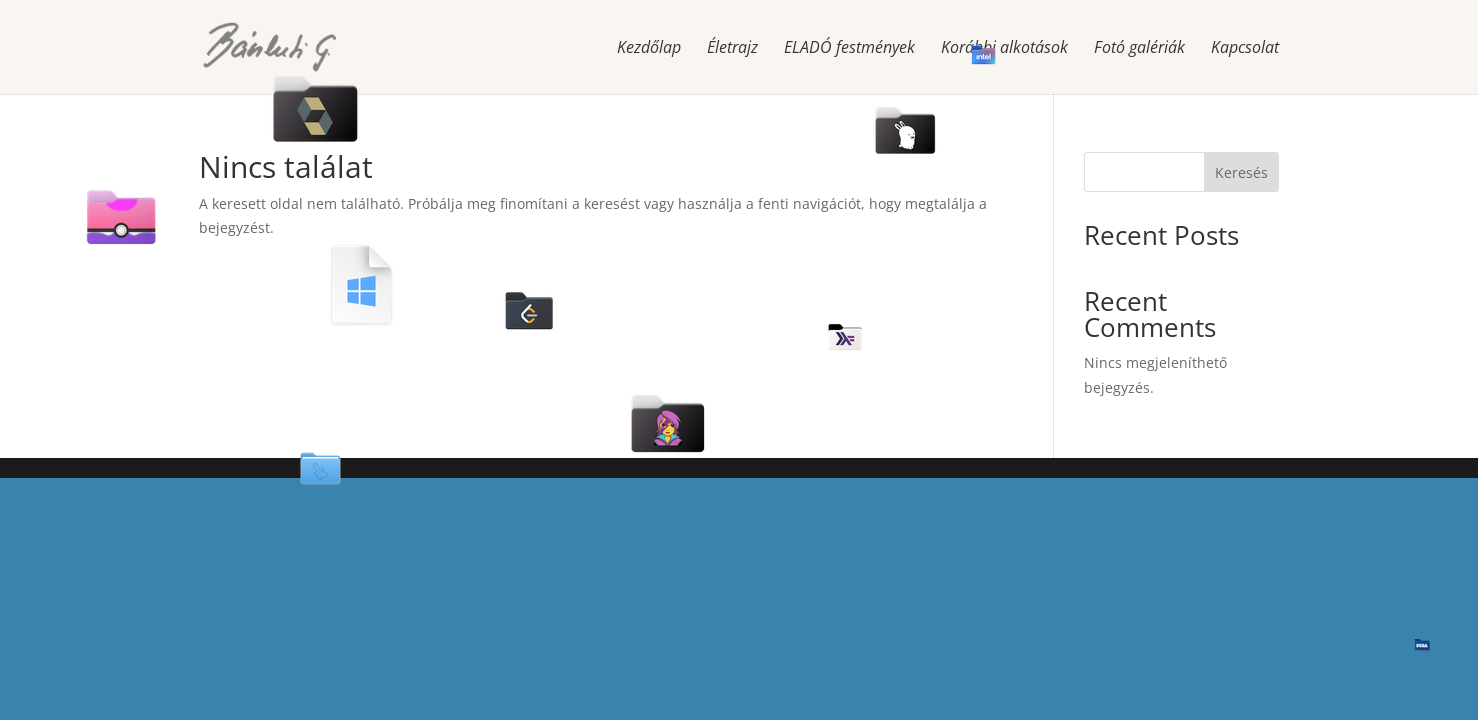  What do you see at coordinates (529, 312) in the screenshot?
I see `open your leetcode practice files folder` at bounding box center [529, 312].